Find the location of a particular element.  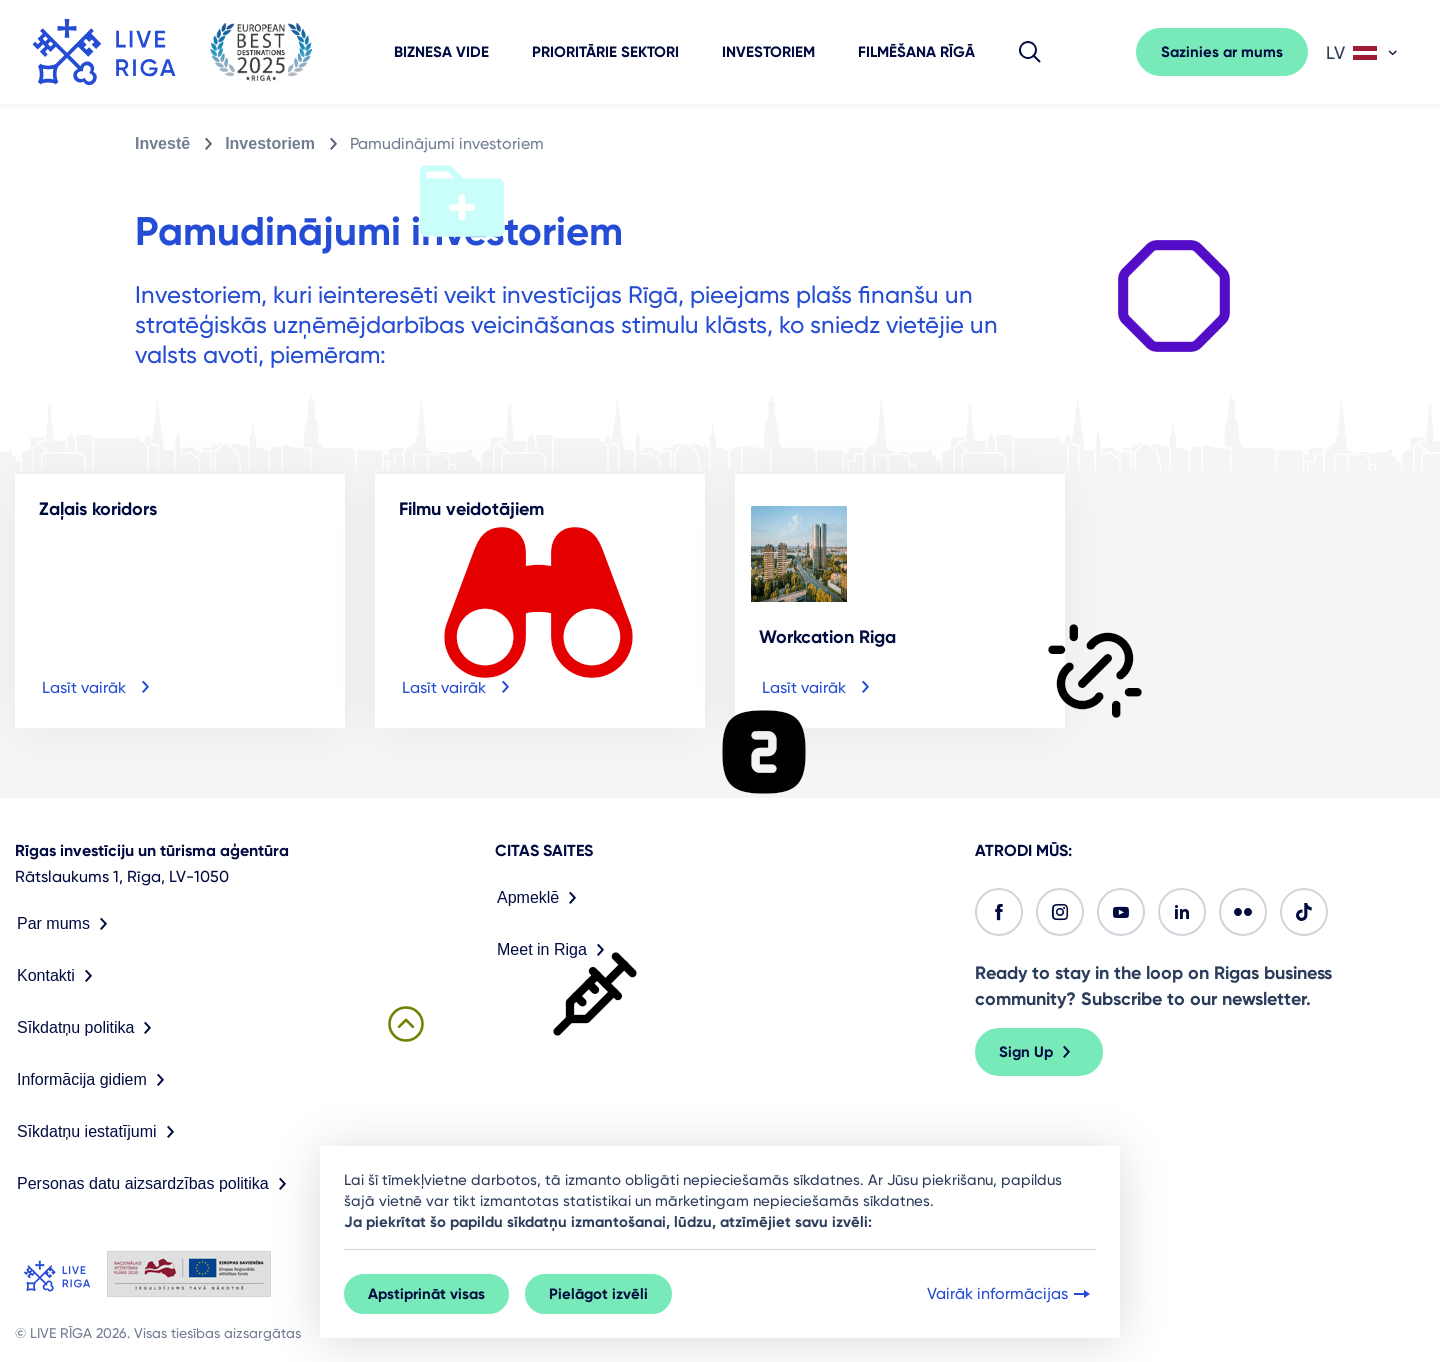

remove or break a hyperlink is located at coordinates (1095, 671).